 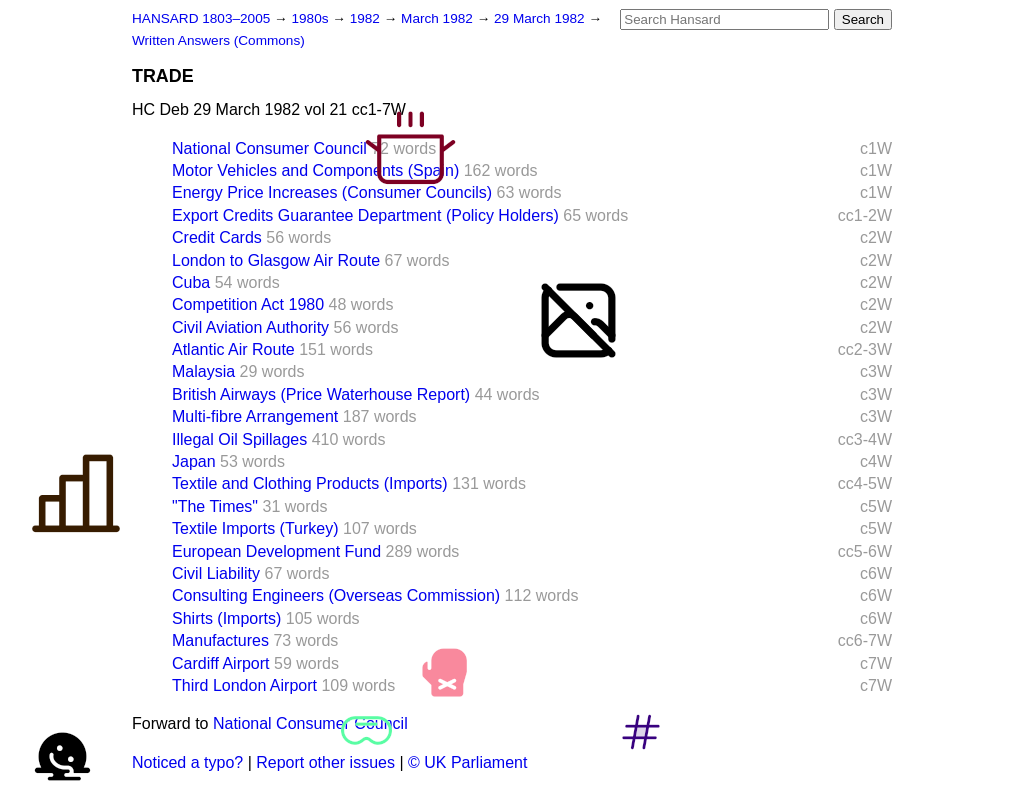 I want to click on indicates something is overwhelmed or struggling, so click(x=62, y=756).